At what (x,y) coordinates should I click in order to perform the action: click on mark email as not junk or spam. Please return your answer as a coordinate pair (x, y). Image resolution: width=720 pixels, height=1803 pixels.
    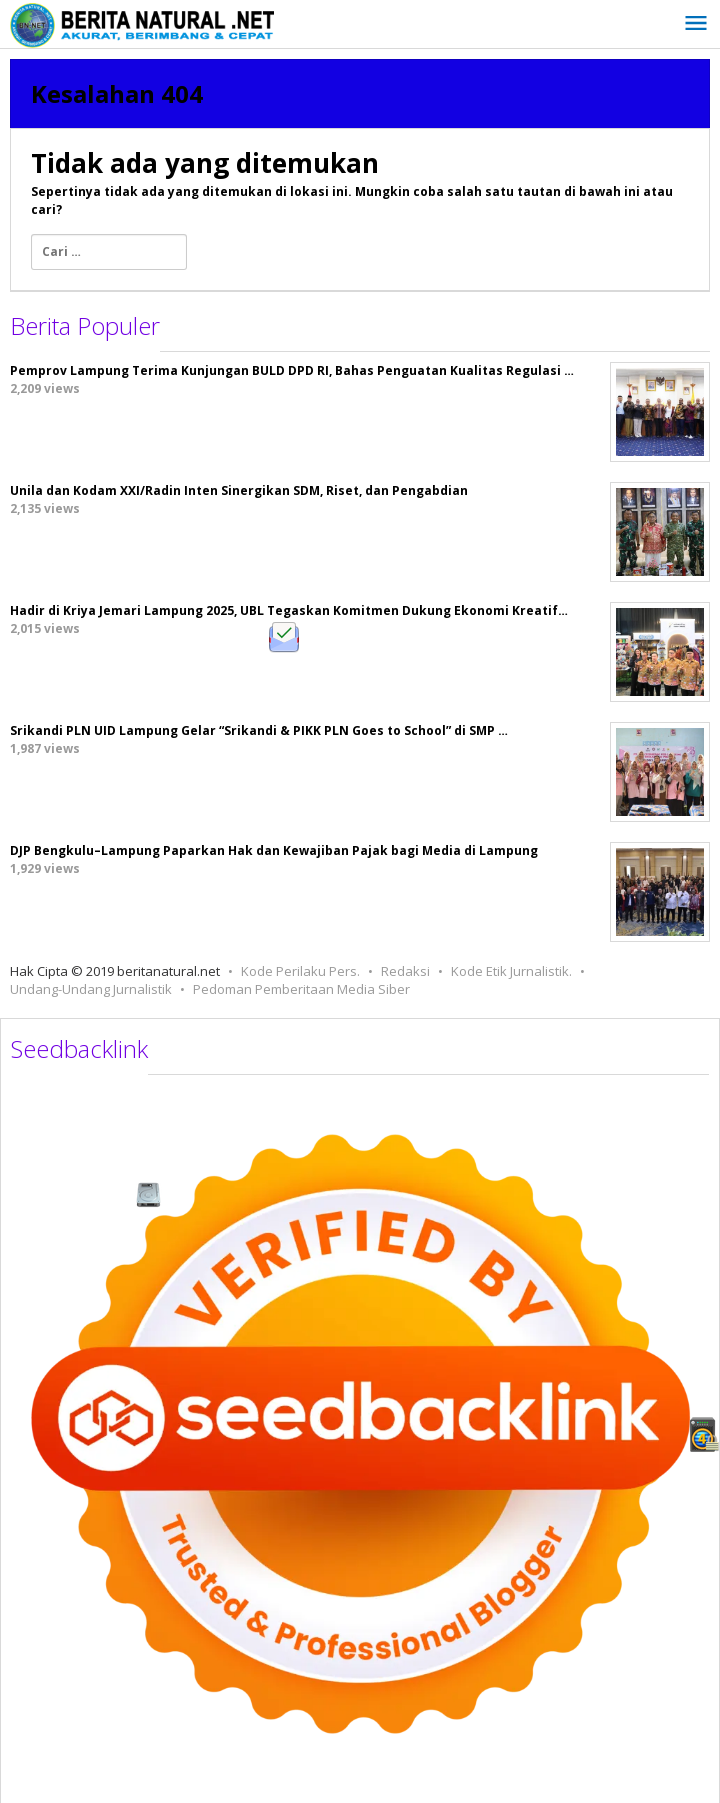
    Looking at the image, I should click on (284, 638).